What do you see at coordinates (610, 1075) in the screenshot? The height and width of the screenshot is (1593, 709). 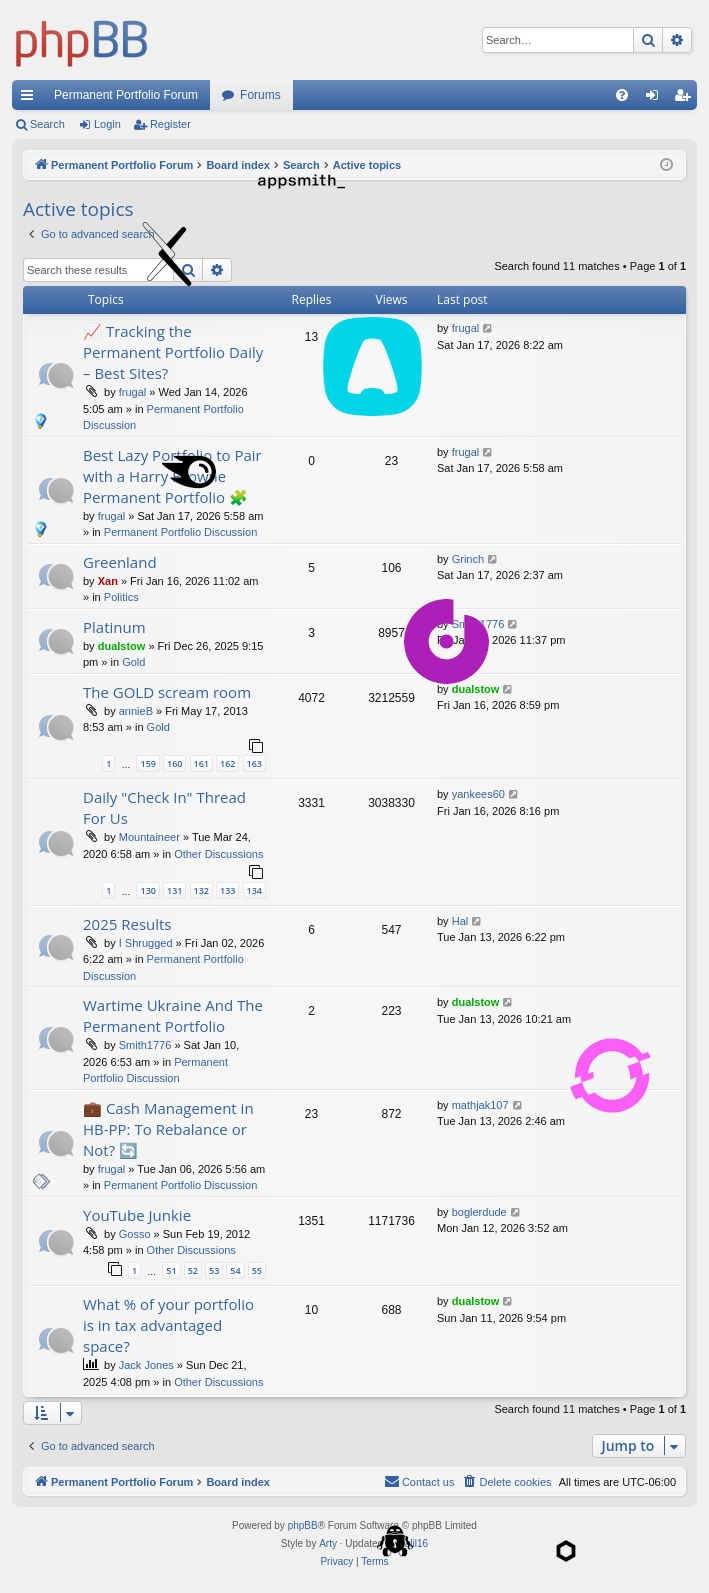 I see `Red Hat OpenShift platform logo` at bounding box center [610, 1075].